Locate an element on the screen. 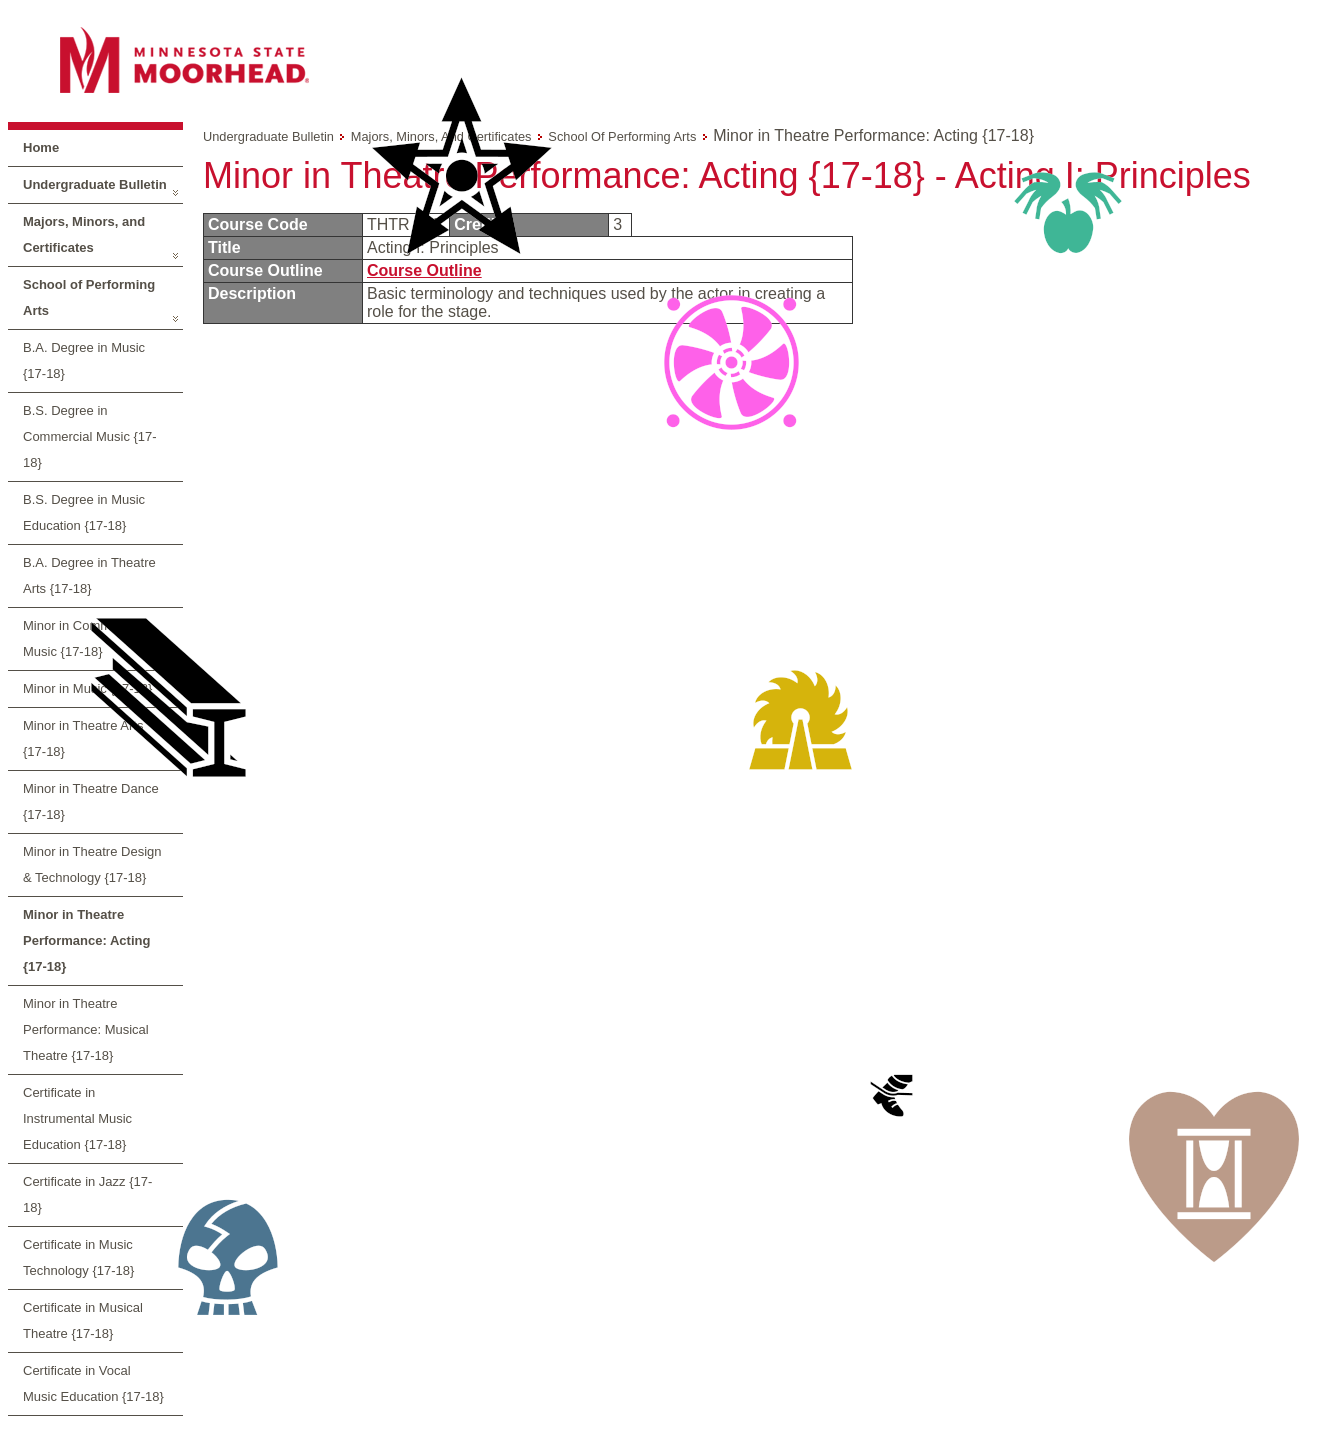 This screenshot has height=1440, width=1317. indicates a trap or deceptive reward in gameplay is located at coordinates (1068, 208).